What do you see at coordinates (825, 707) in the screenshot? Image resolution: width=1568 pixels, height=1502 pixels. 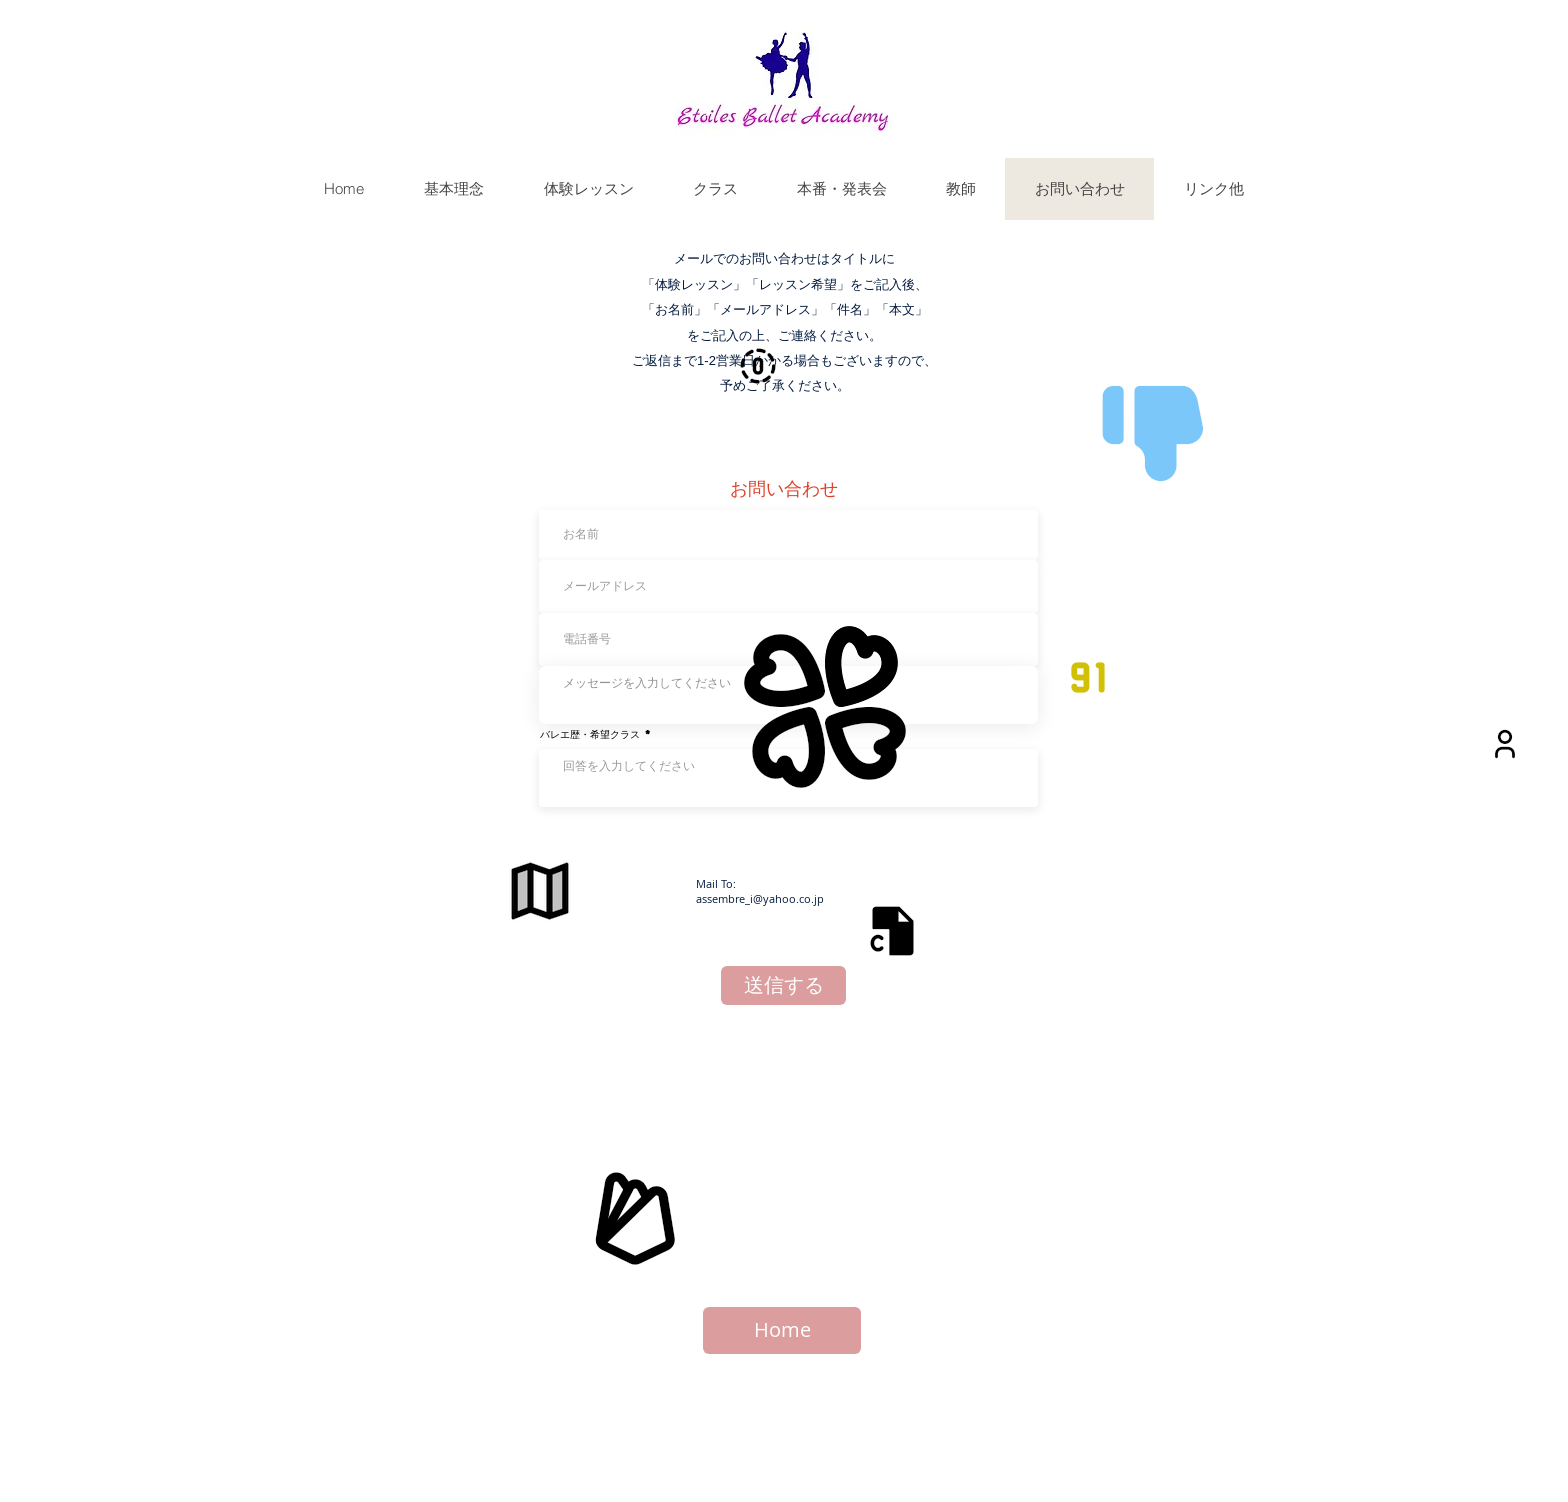 I see `link to 4chan website or community` at bounding box center [825, 707].